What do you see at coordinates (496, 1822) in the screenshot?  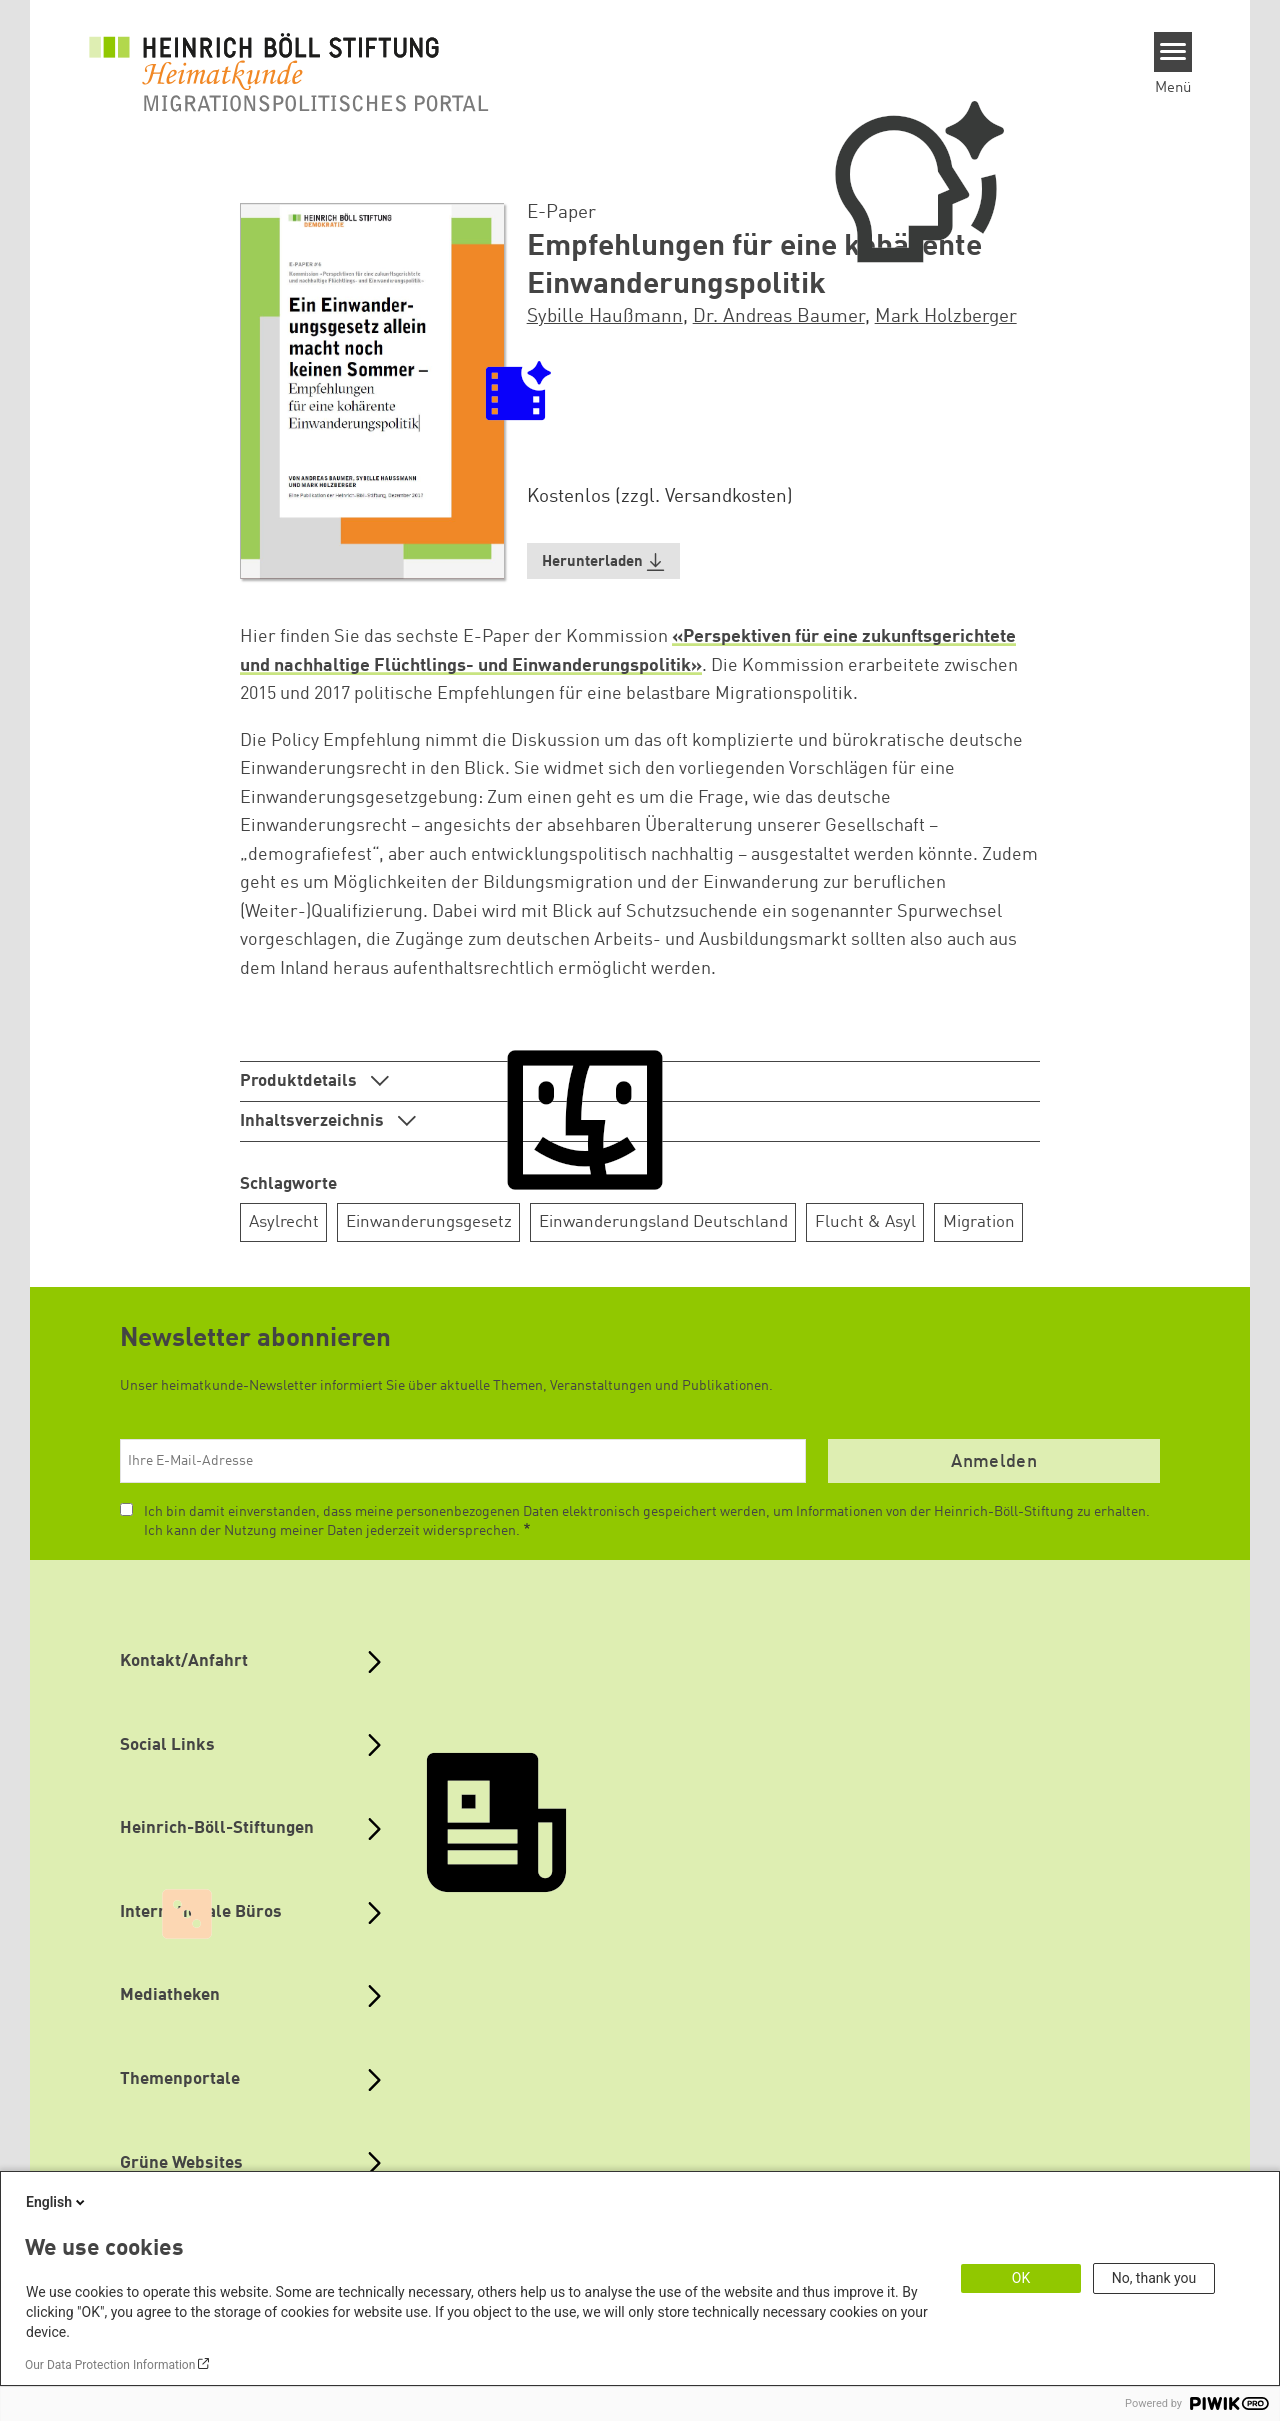 I see `view news articles` at bounding box center [496, 1822].